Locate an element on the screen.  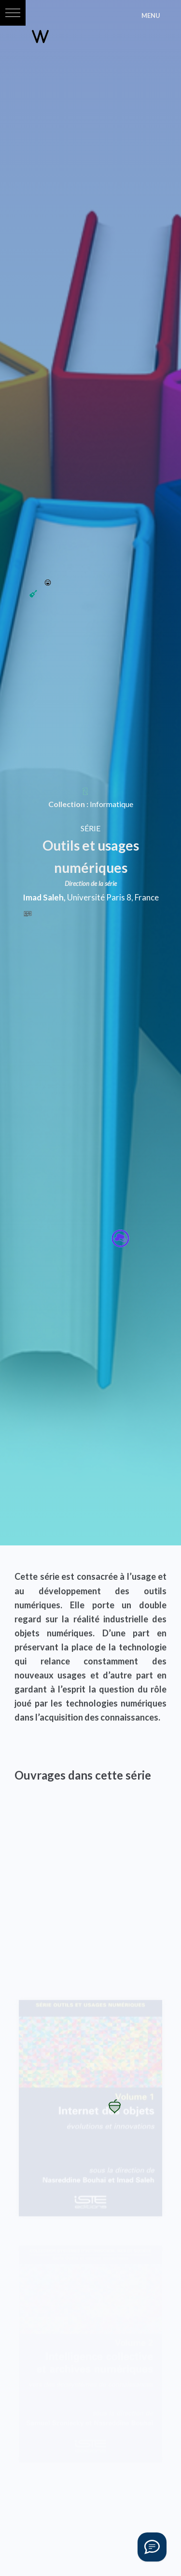
view graphics card or GPU information is located at coordinates (28, 914).